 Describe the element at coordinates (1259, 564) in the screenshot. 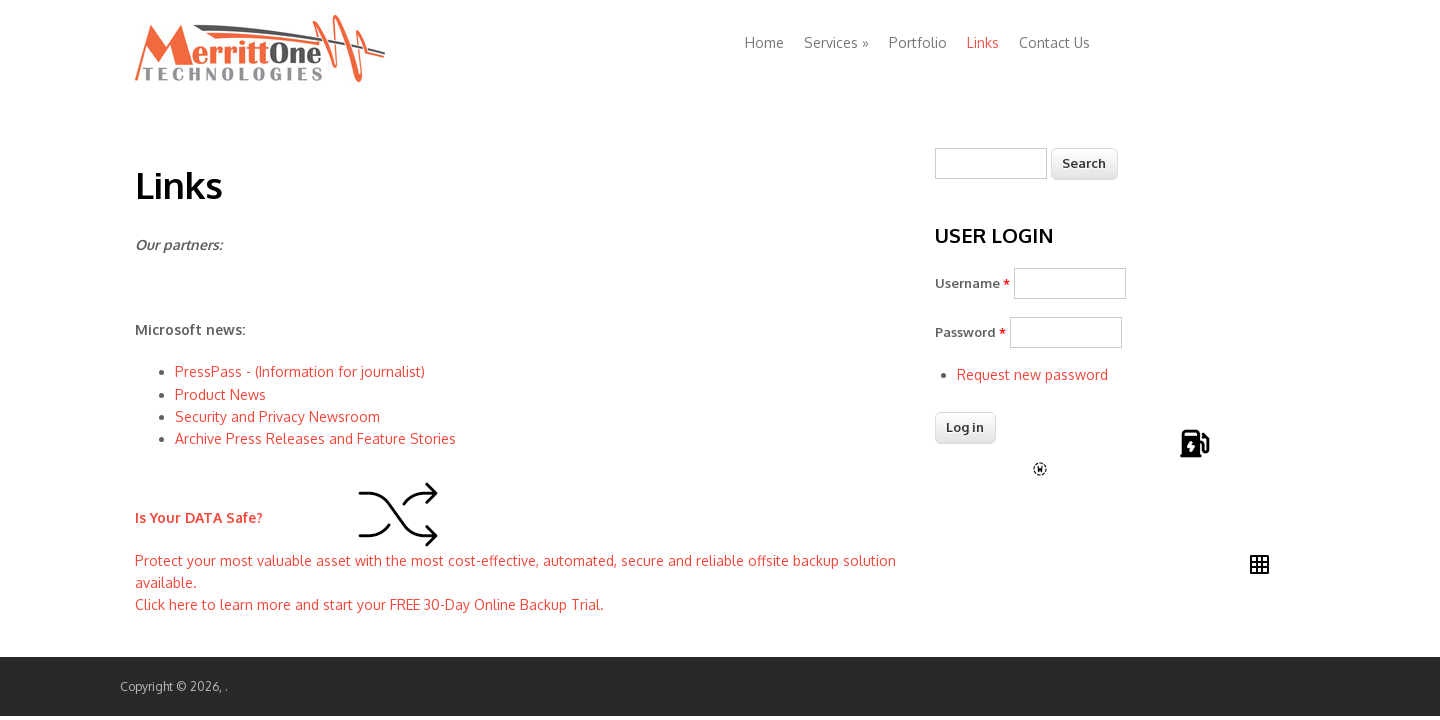

I see `toggle grid view layout` at that location.